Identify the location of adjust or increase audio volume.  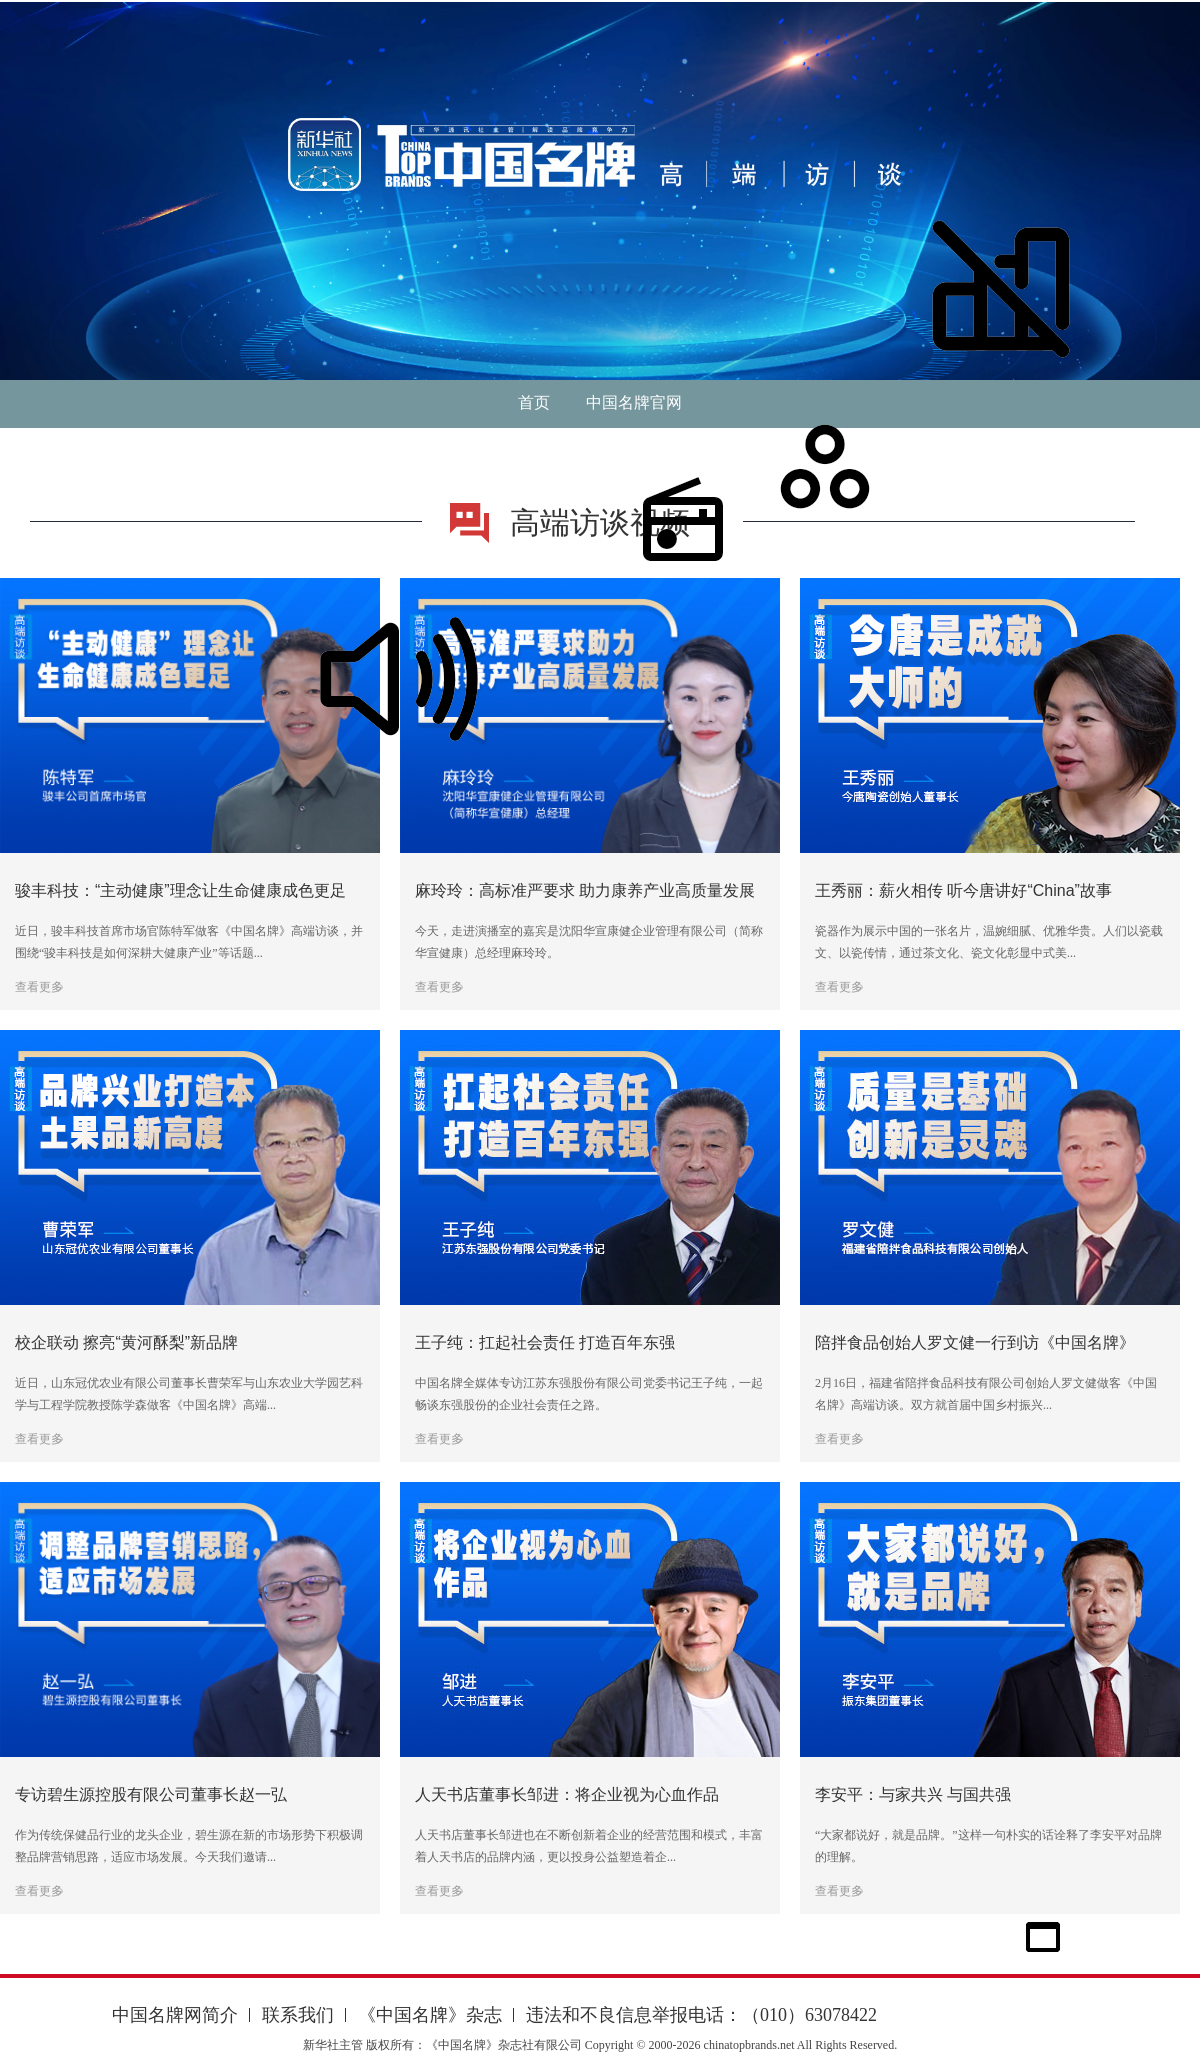
(399, 679).